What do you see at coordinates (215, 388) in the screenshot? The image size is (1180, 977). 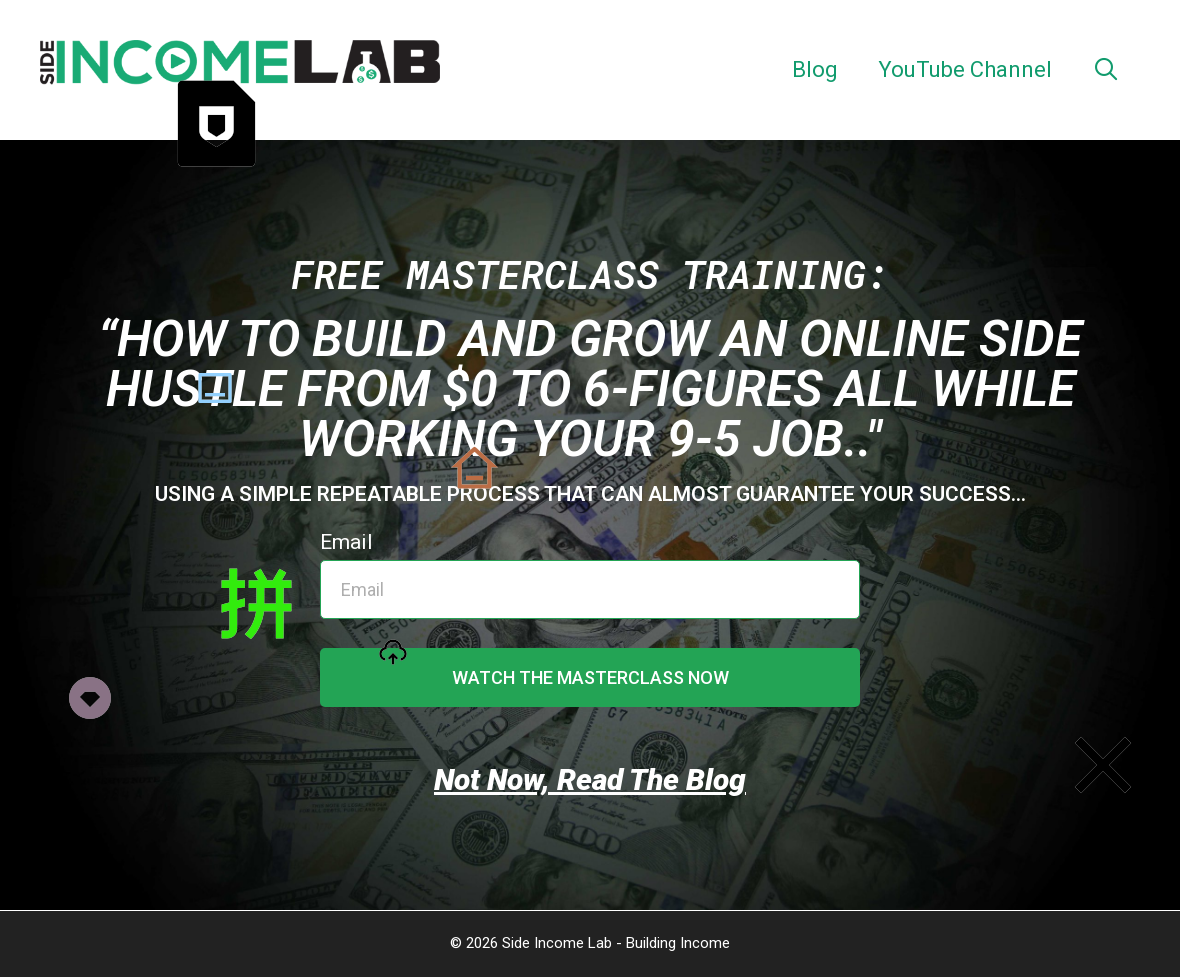 I see `switch to bottom panel layout` at bounding box center [215, 388].